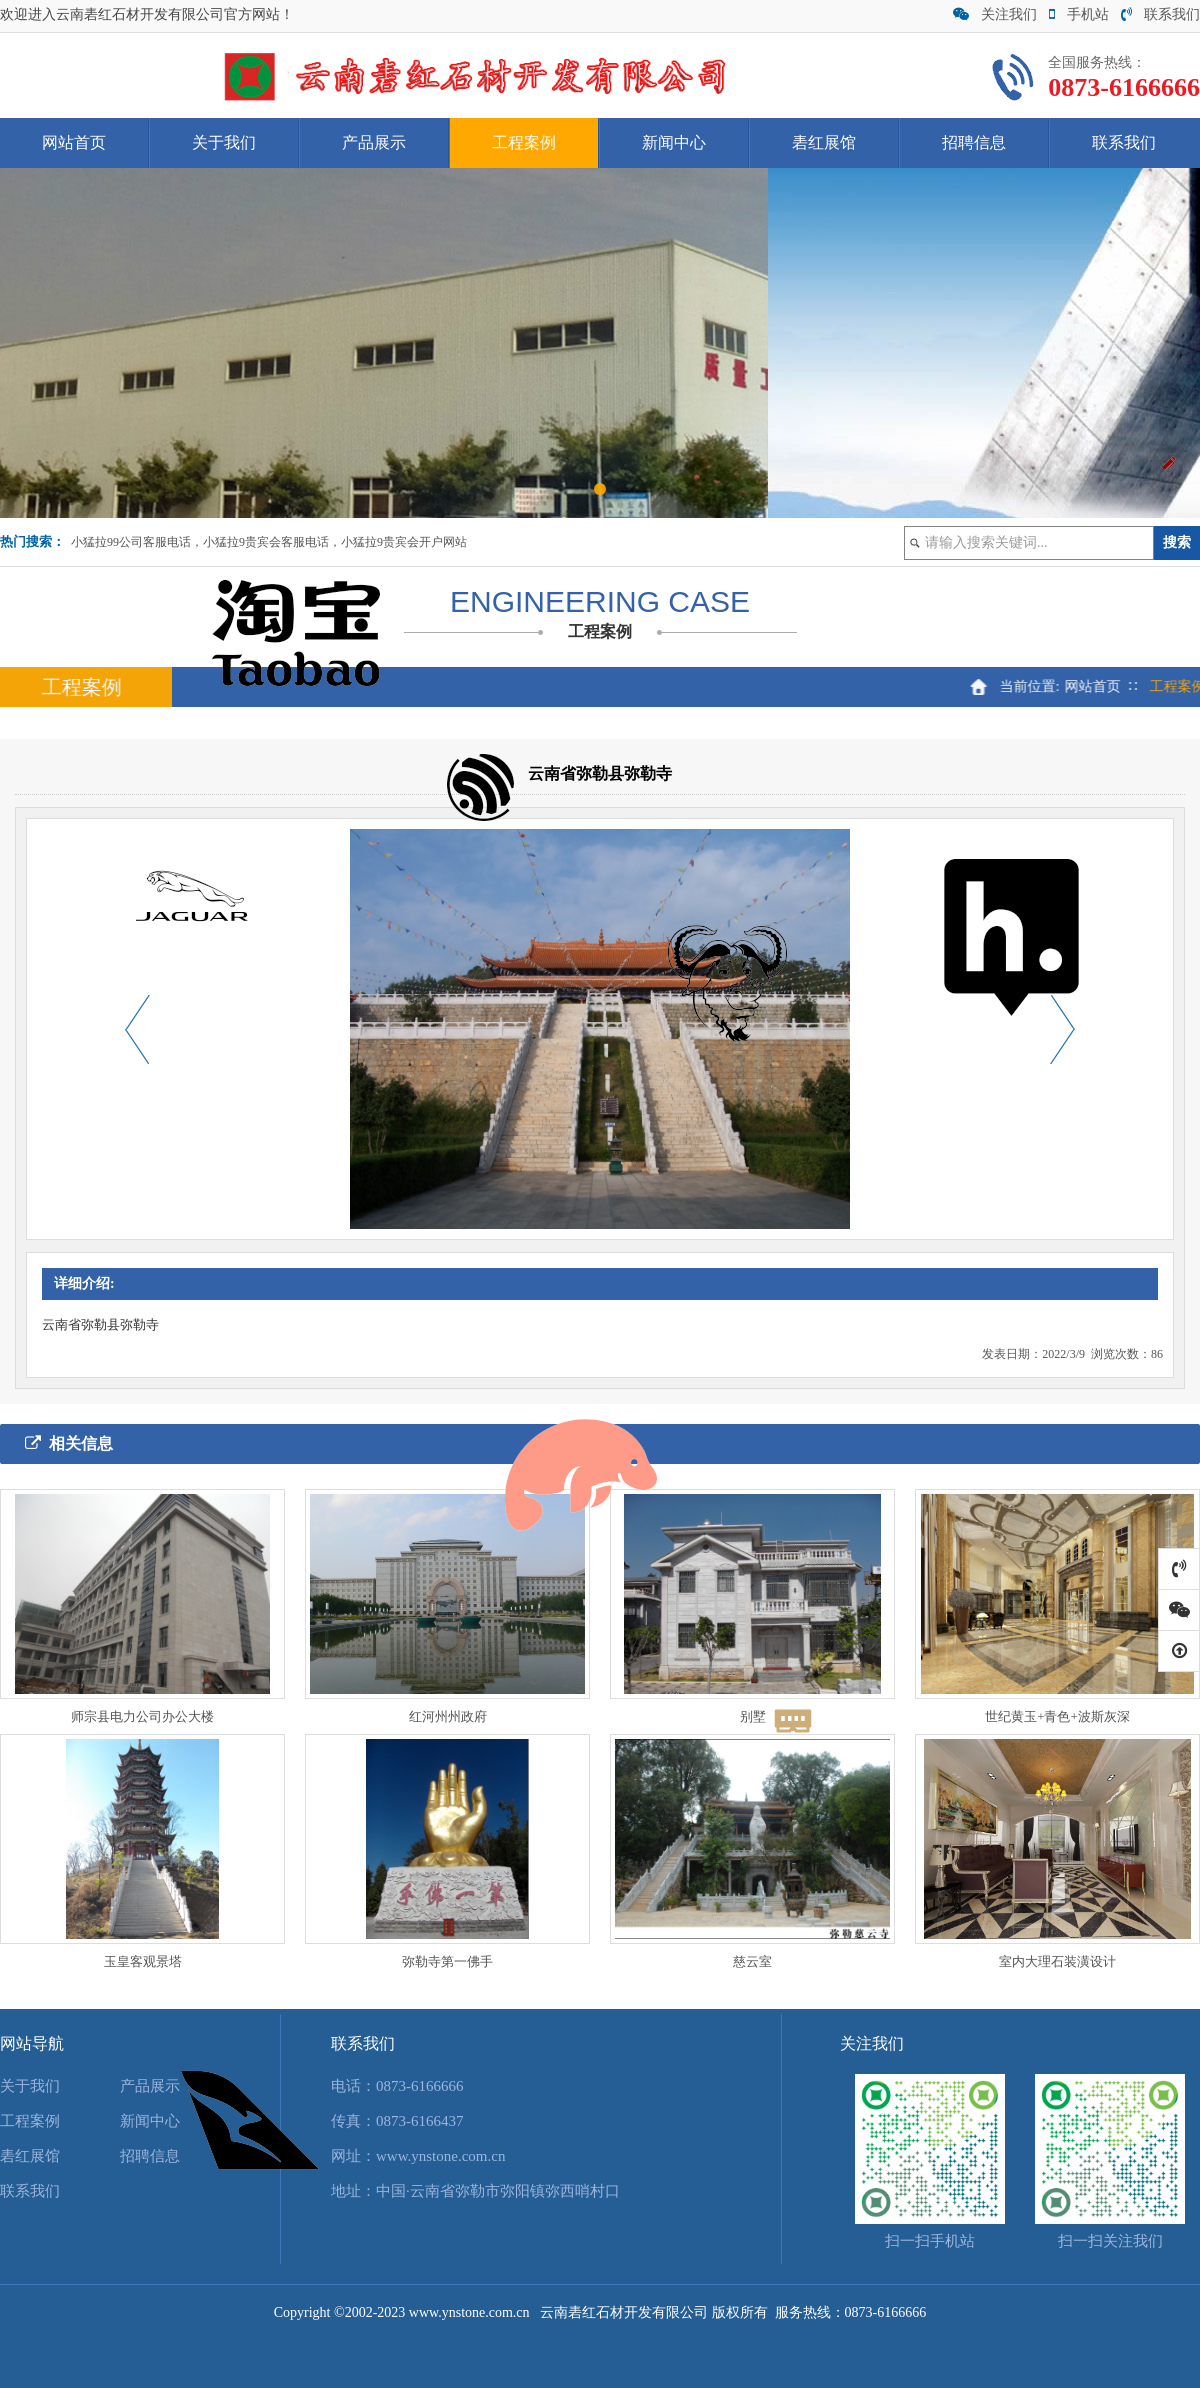  Describe the element at coordinates (250, 2120) in the screenshot. I see `open the Qantas airline app` at that location.